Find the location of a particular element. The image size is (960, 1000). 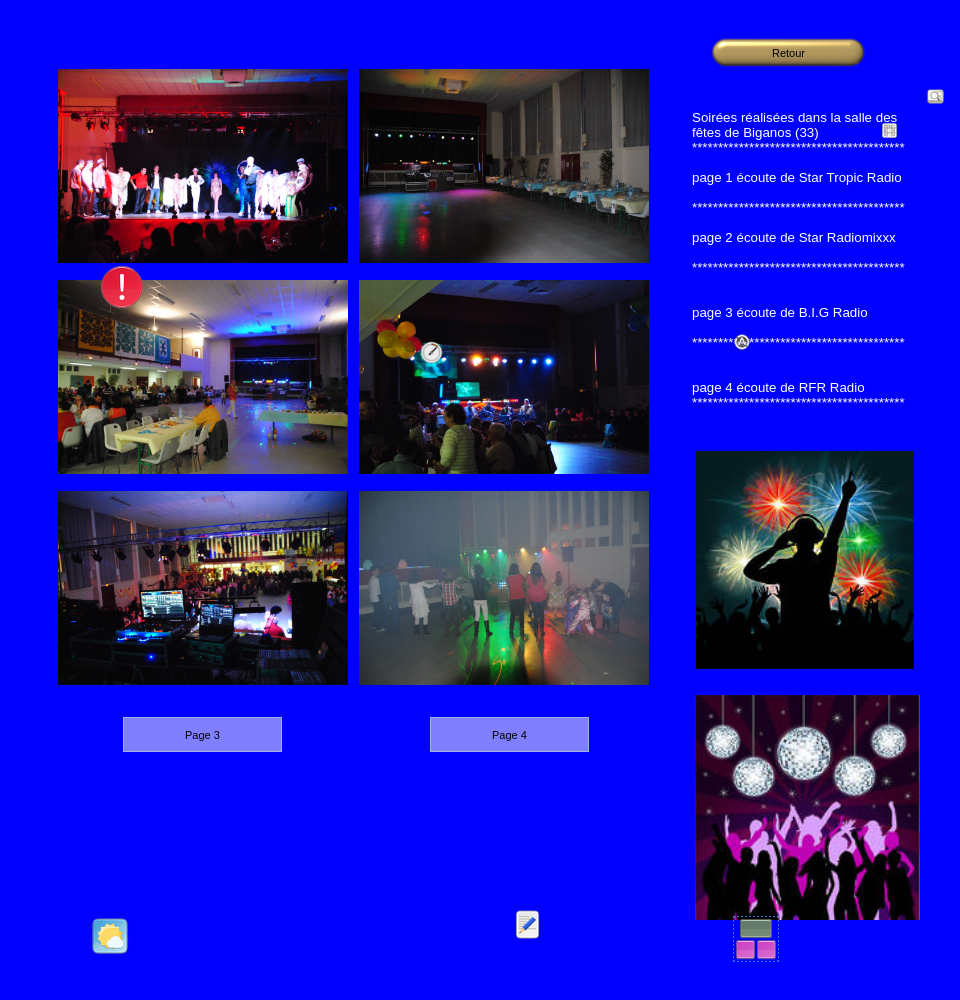

open sysprof system profiler is located at coordinates (431, 352).